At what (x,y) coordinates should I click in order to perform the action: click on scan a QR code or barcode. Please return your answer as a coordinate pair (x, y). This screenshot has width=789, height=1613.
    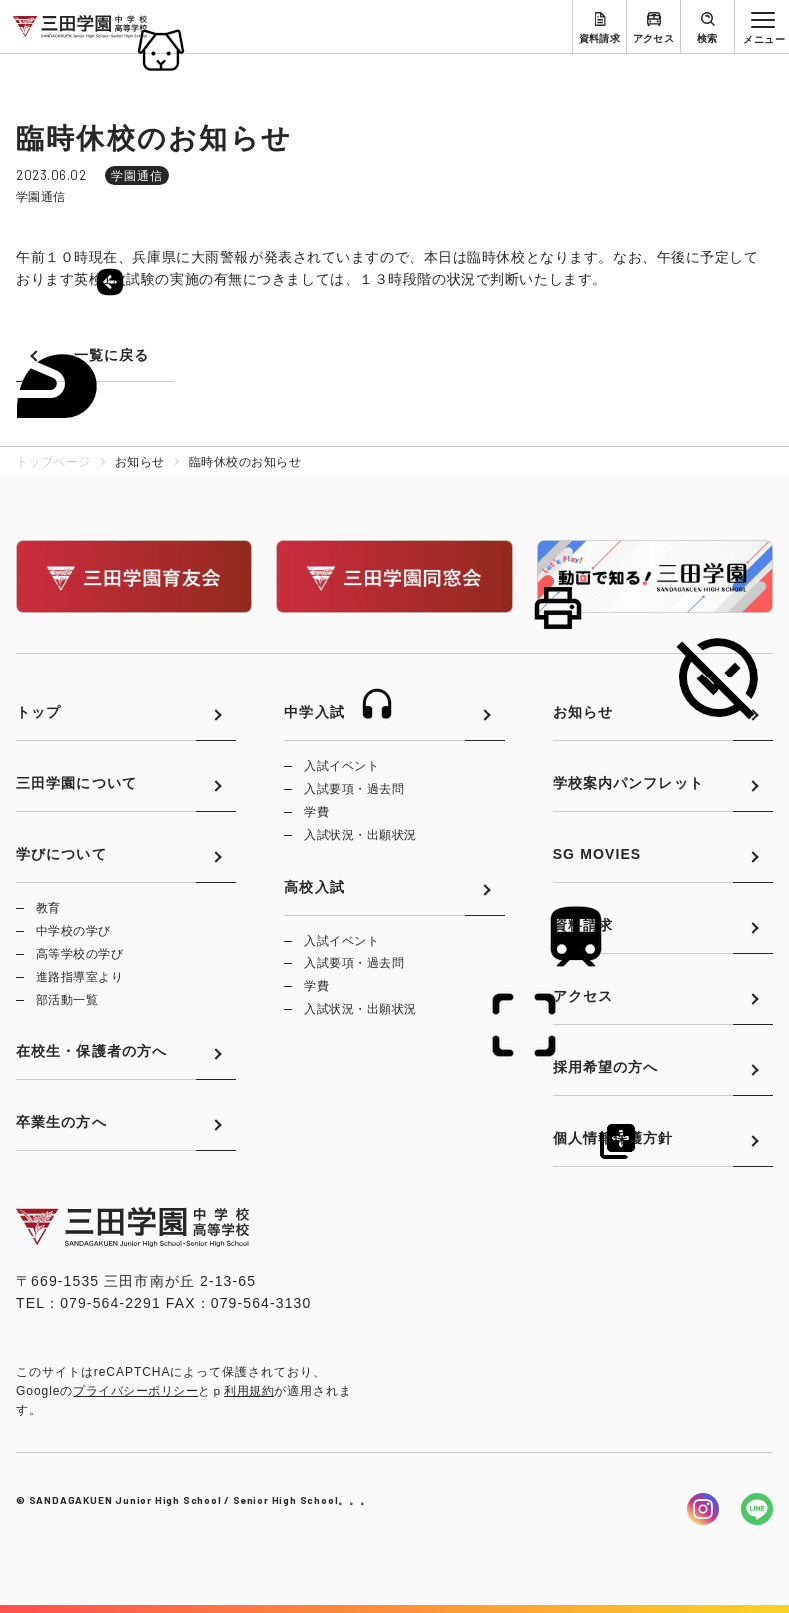
    Looking at the image, I should click on (524, 1025).